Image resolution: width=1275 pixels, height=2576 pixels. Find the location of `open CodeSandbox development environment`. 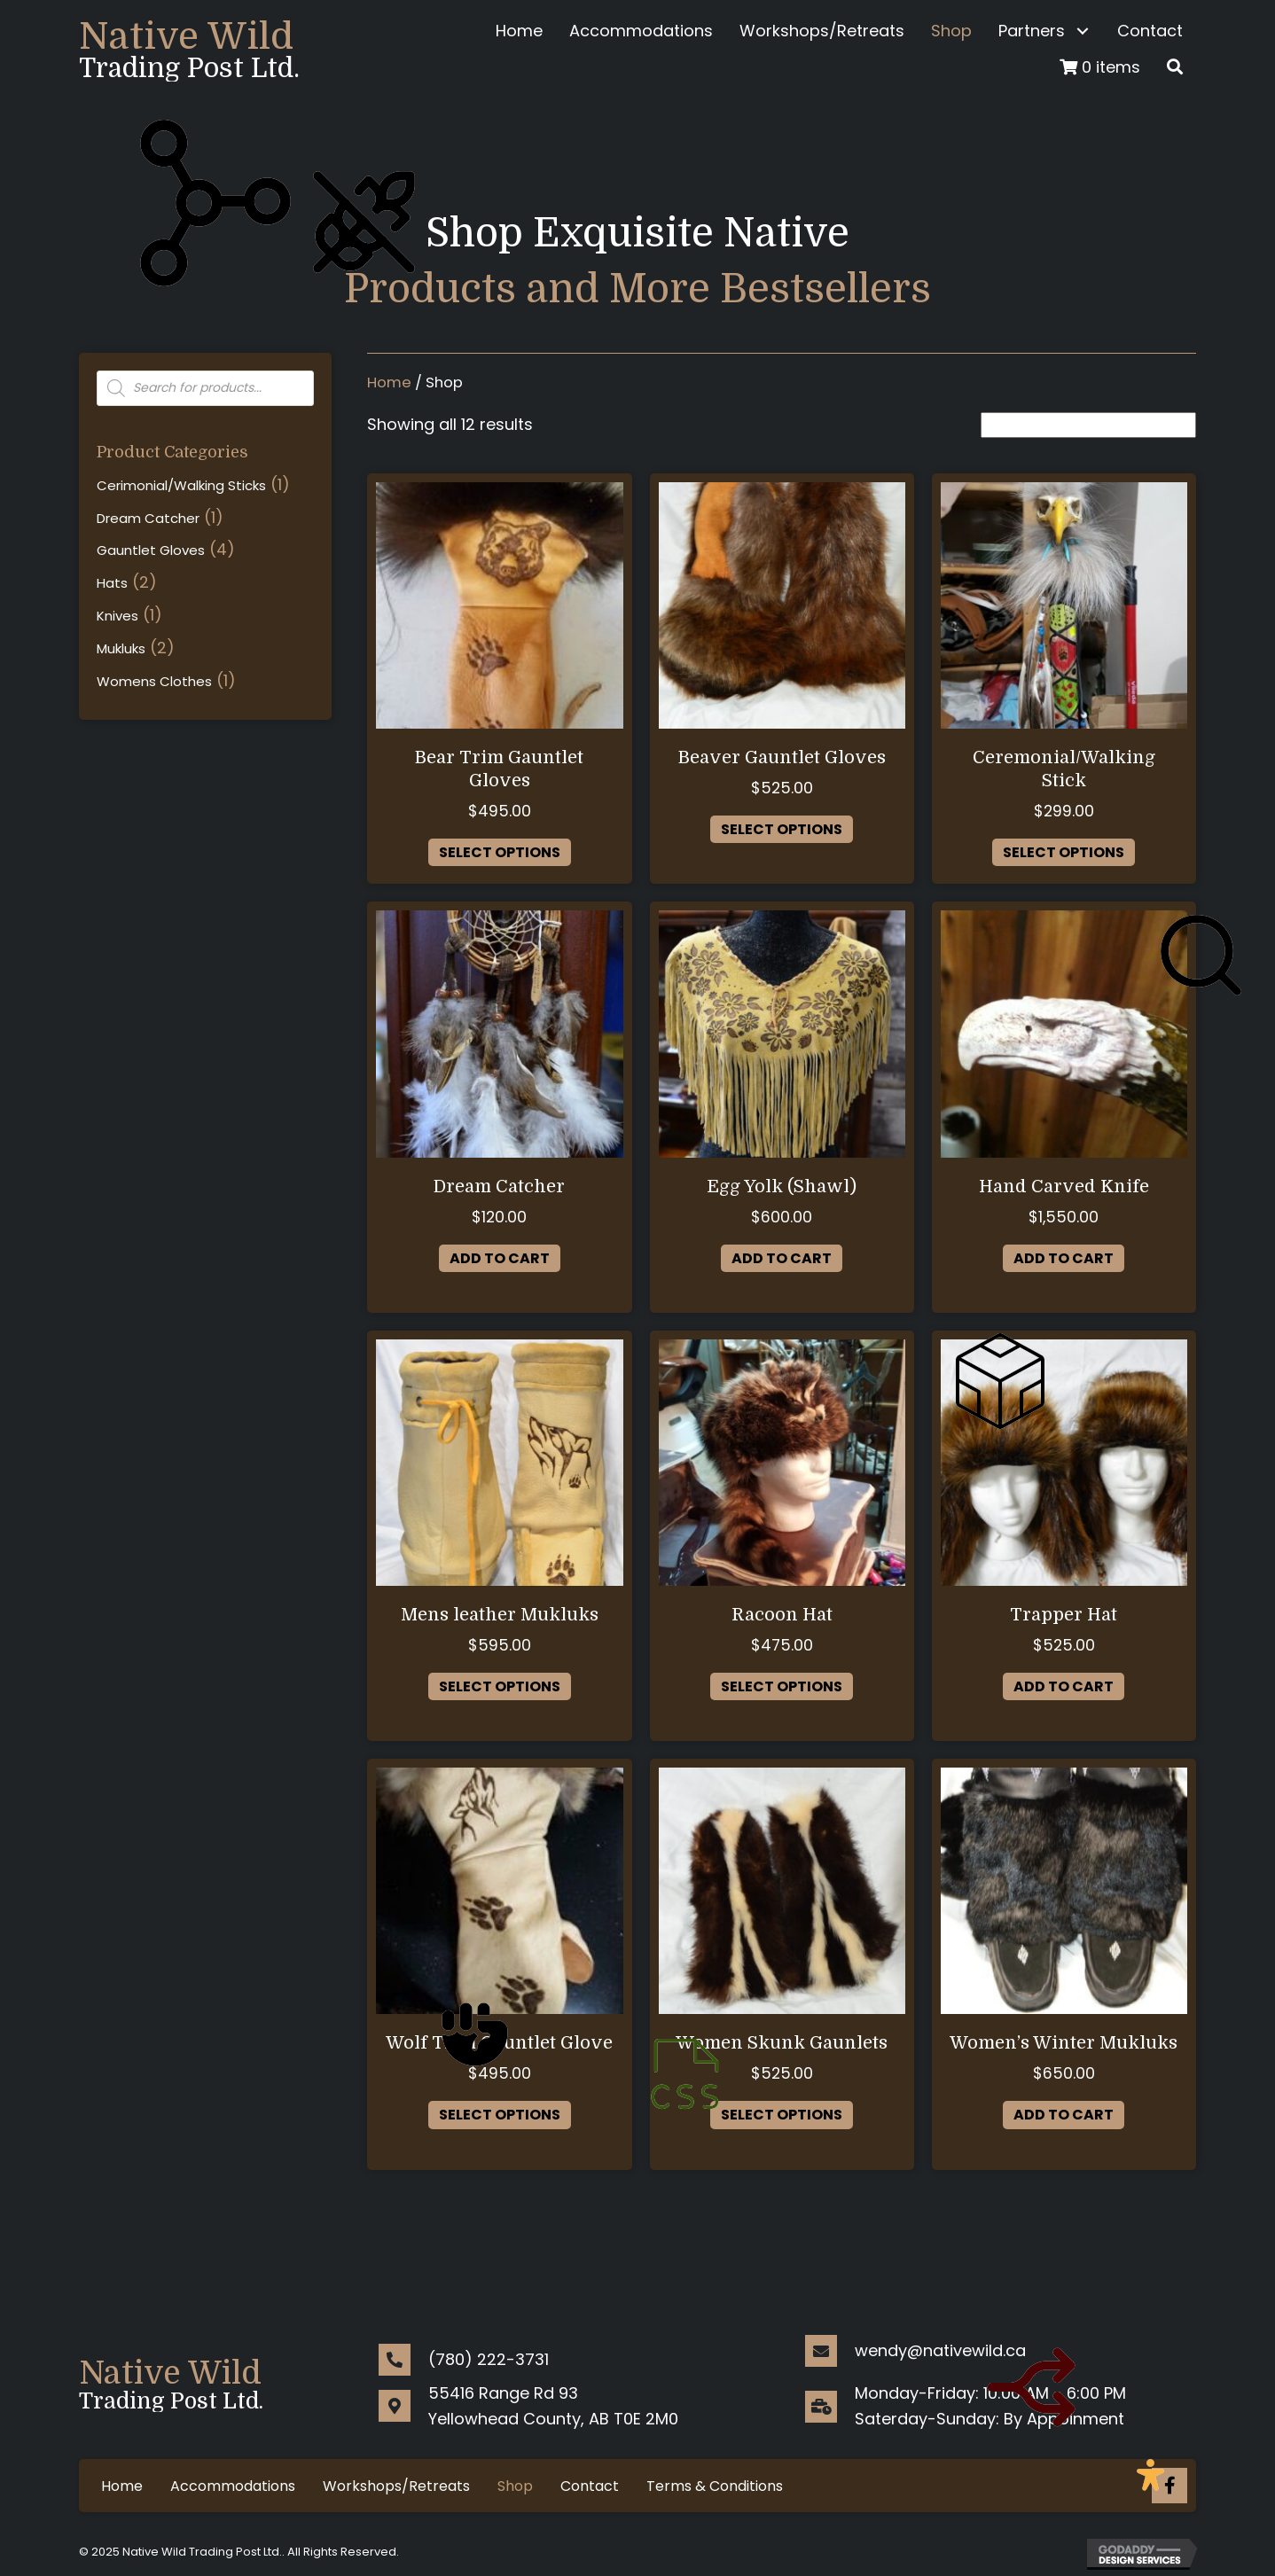

open CodeSandbox development environment is located at coordinates (1000, 1381).